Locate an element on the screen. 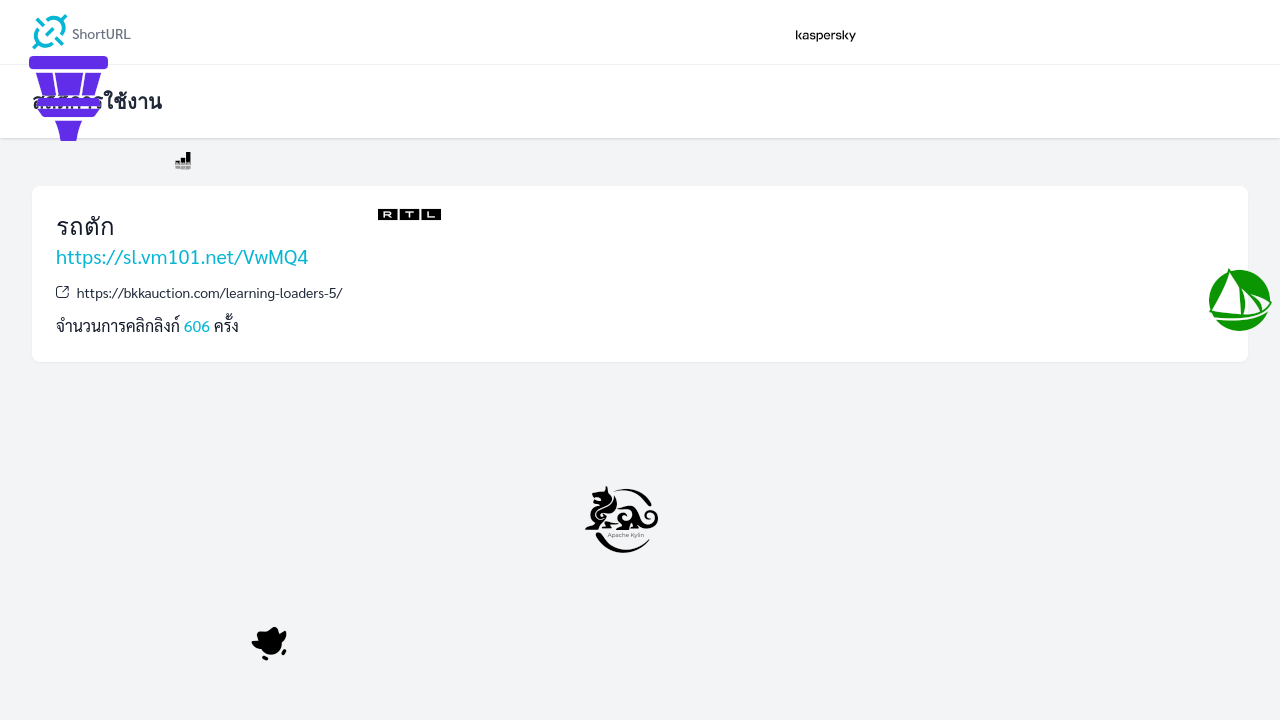 This screenshot has height=720, width=1280. tower git client app logo is located at coordinates (68, 98).